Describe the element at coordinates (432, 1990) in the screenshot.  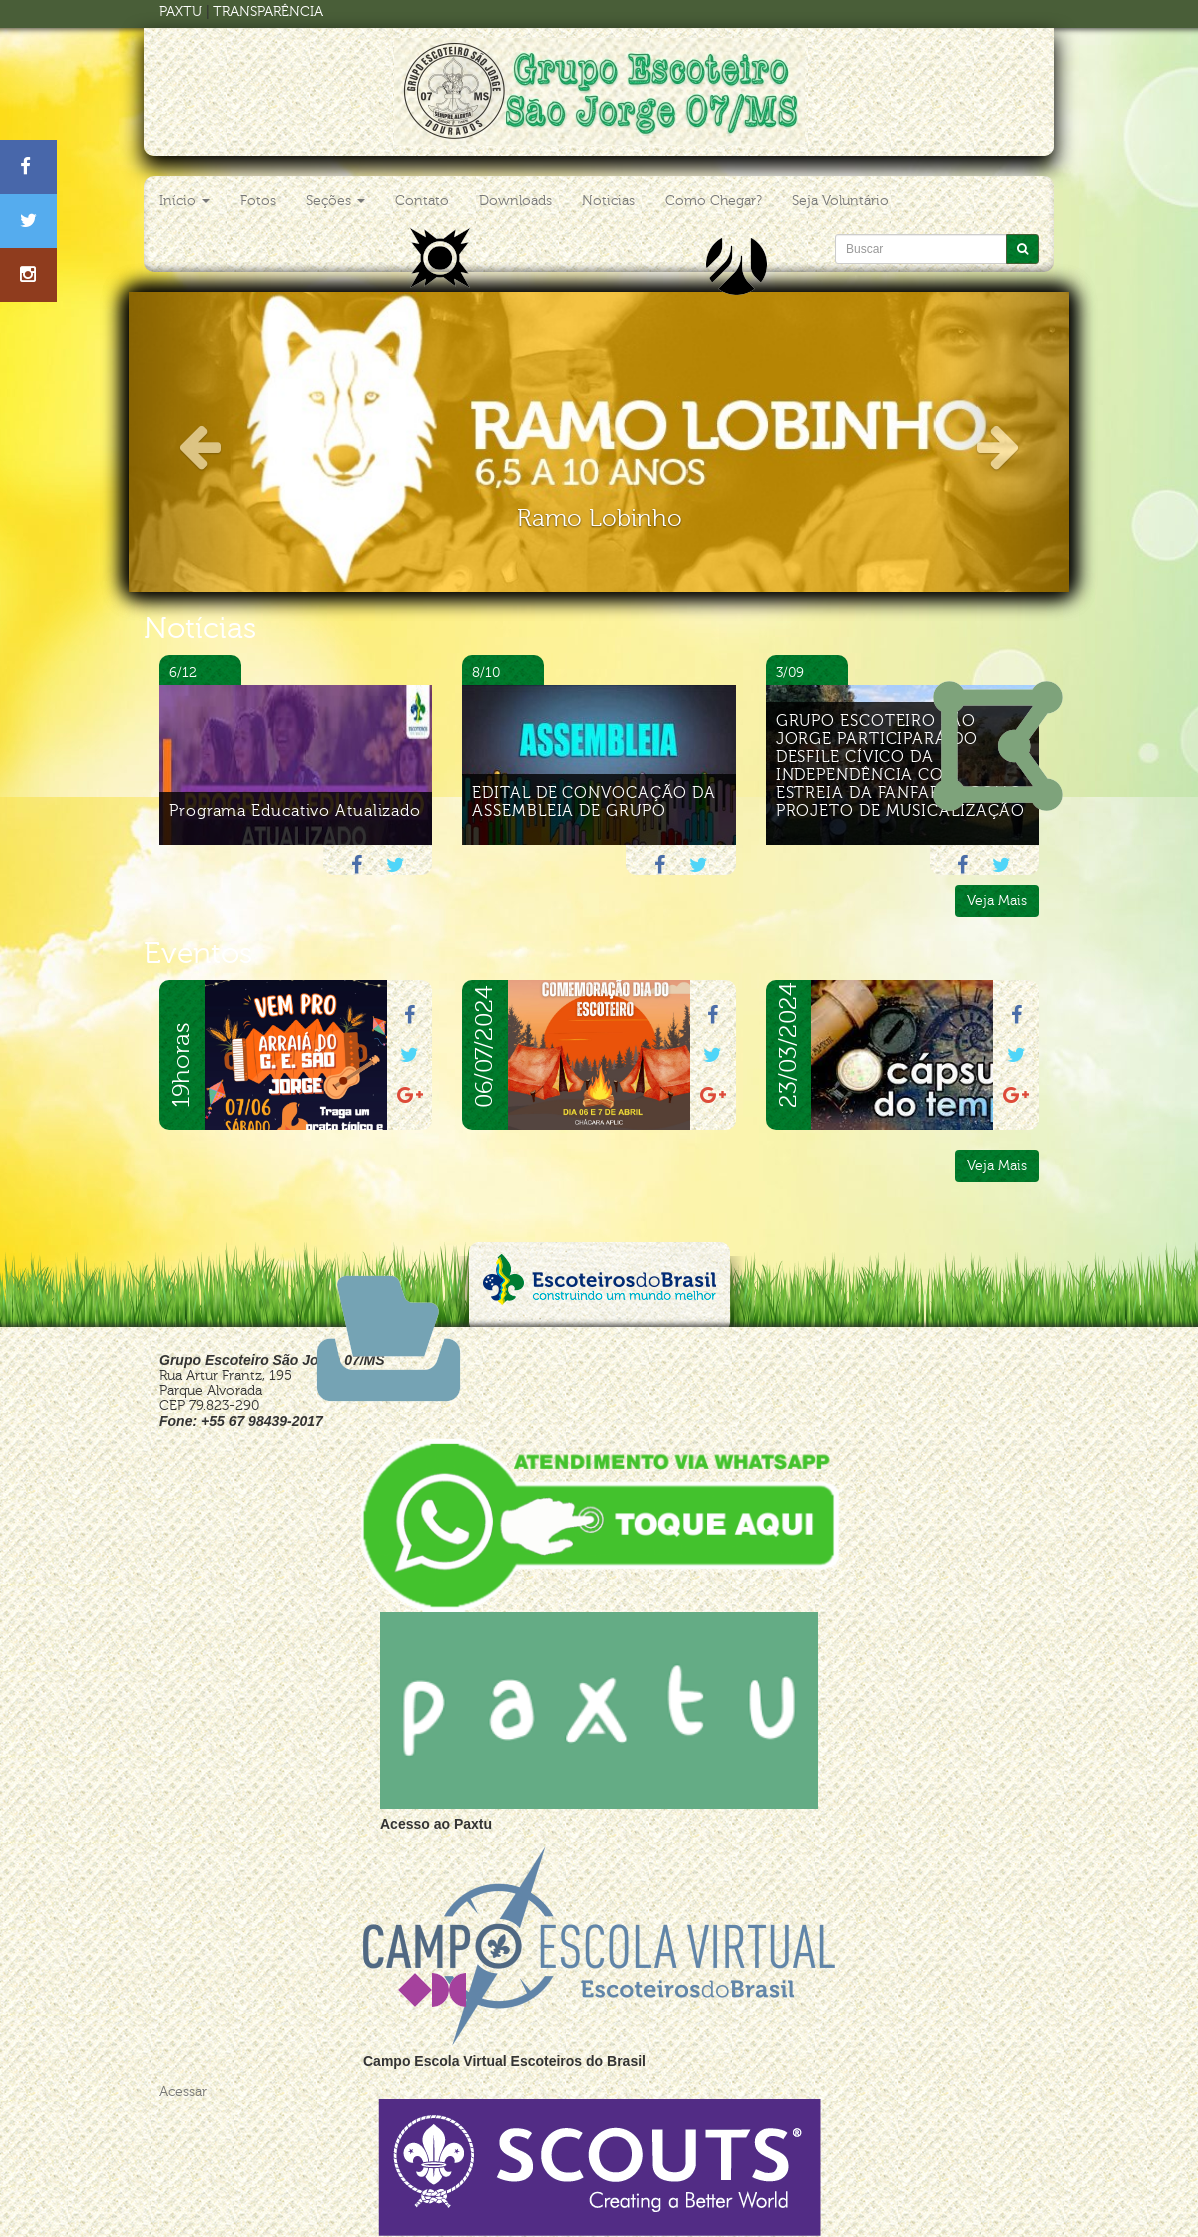
I see `42 school / 42 group logo` at that location.